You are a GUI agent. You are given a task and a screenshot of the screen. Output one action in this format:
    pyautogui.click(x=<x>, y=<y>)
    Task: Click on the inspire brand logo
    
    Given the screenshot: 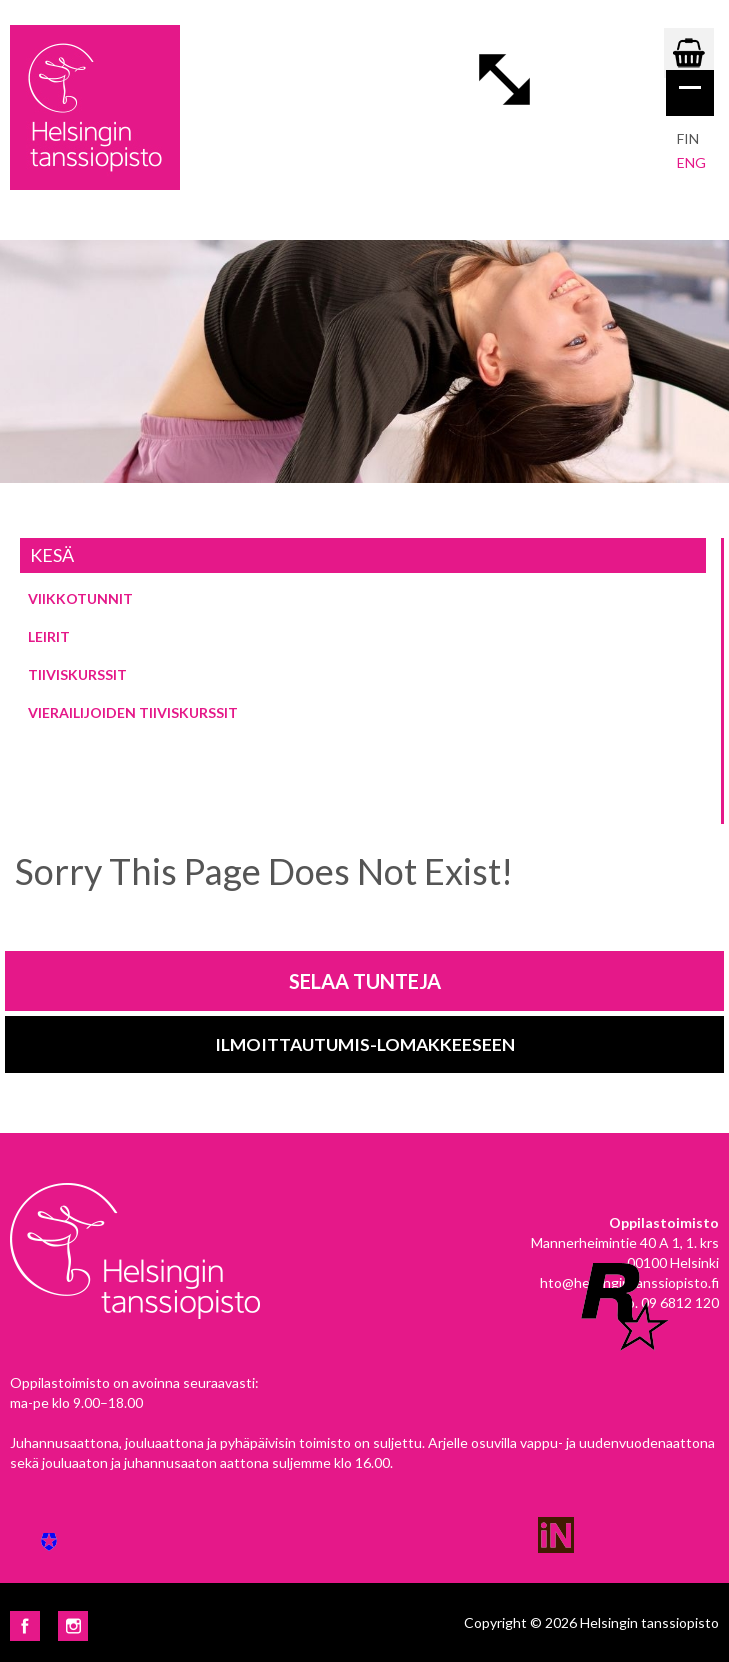 What is the action you would take?
    pyautogui.click(x=556, y=1535)
    